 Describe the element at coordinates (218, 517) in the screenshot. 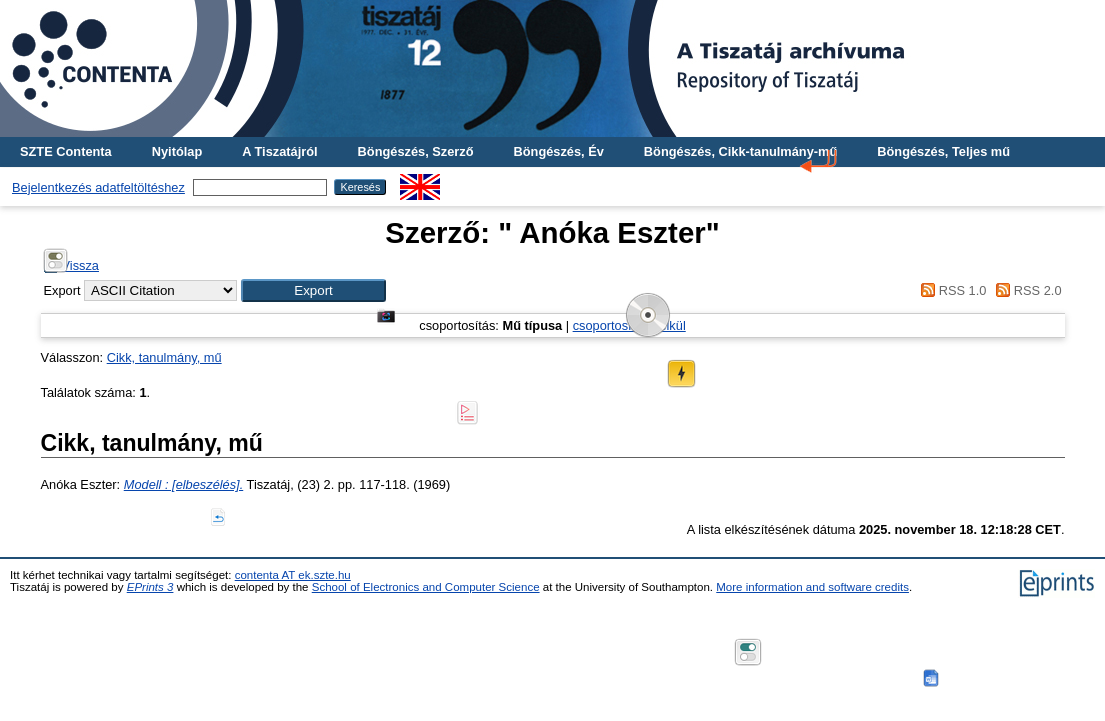

I see `revert document to previous version` at that location.